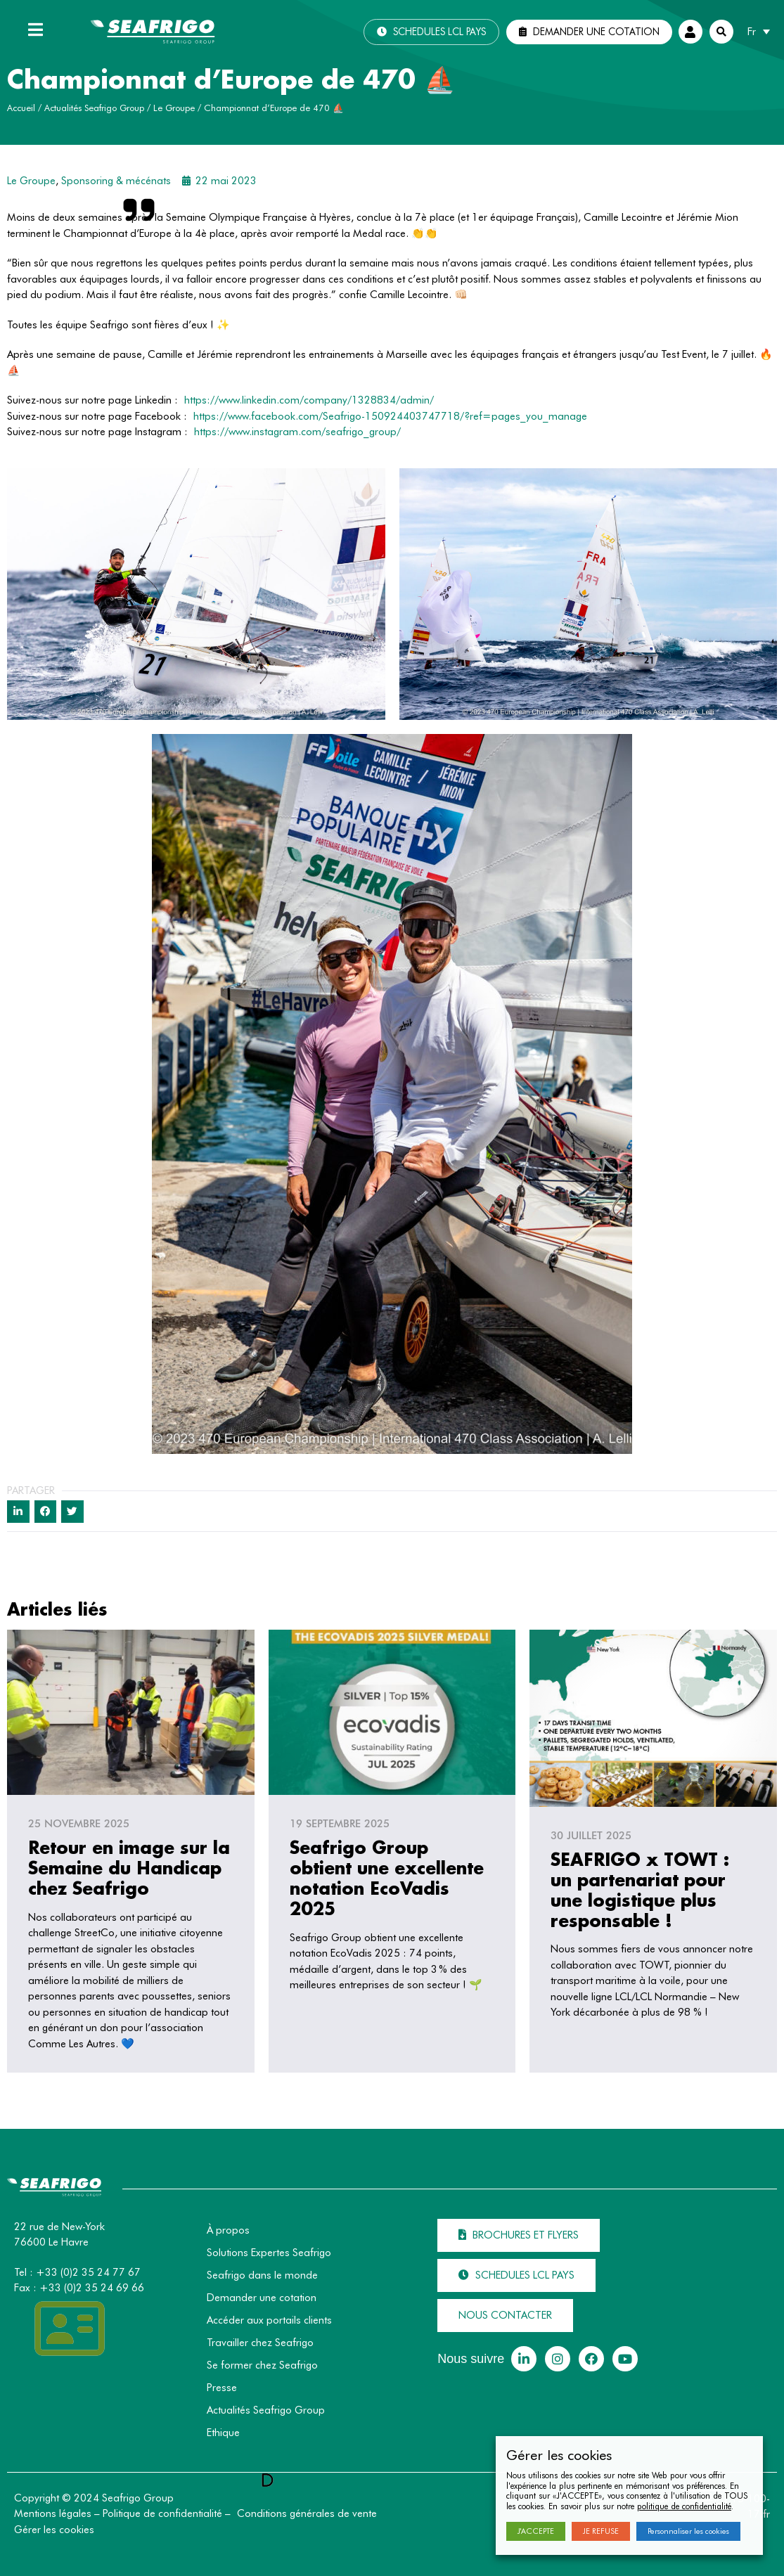 Image resolution: width=784 pixels, height=2576 pixels. I want to click on indicates an unread notification or new item, so click(593, 1156).